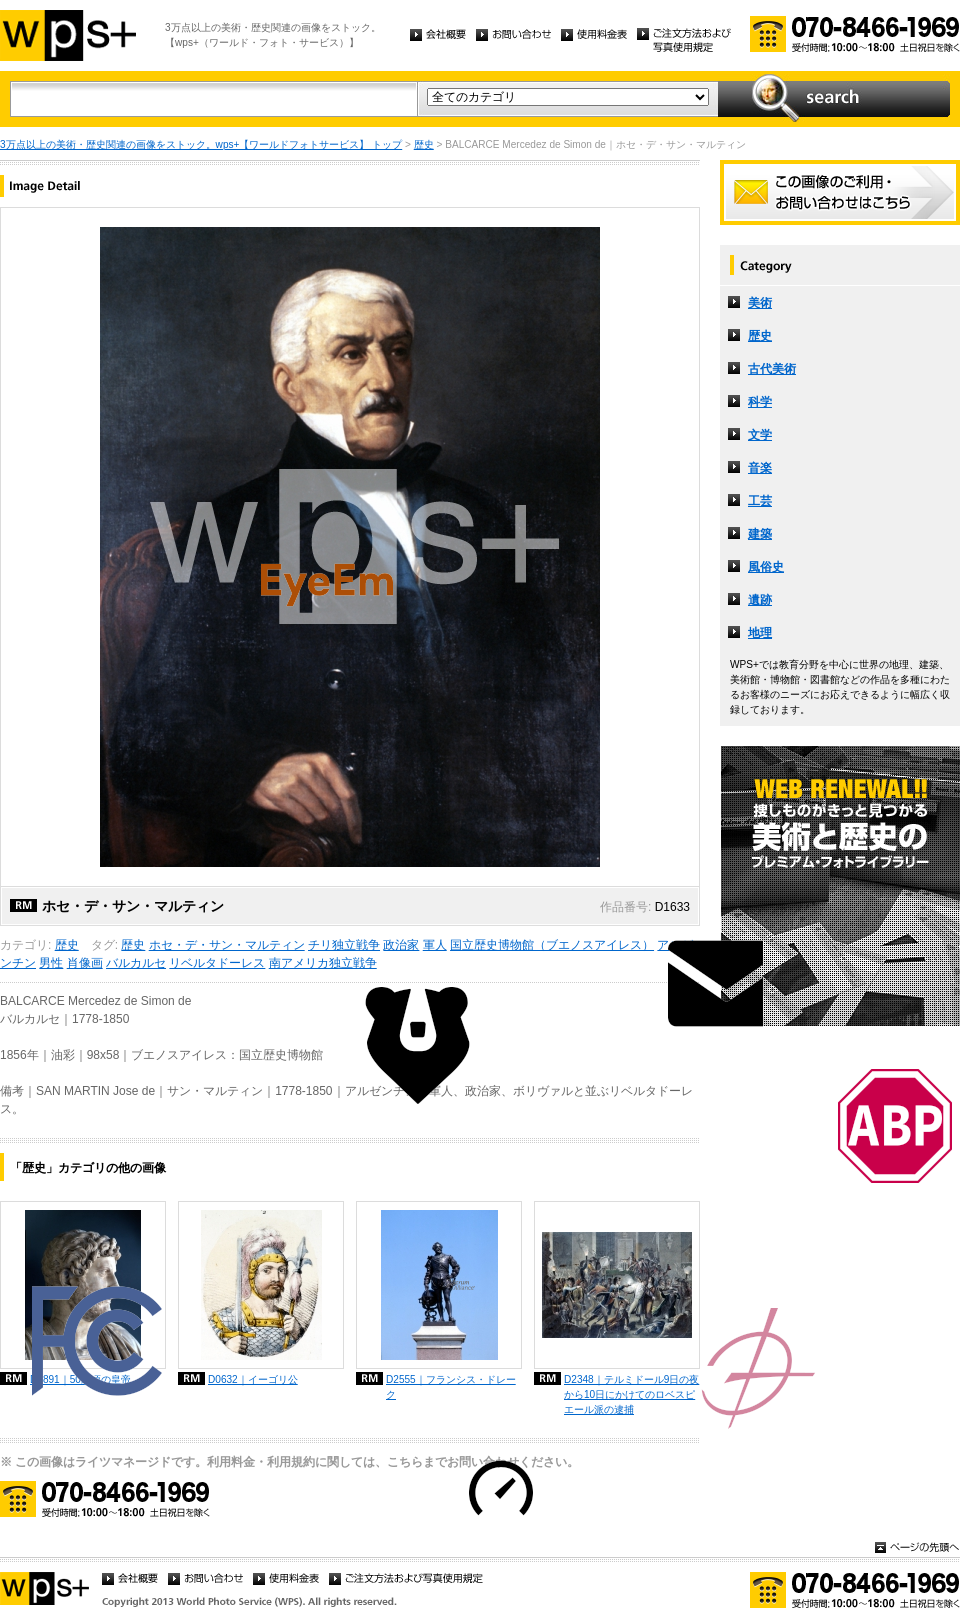 This screenshot has height=1618, width=960. What do you see at coordinates (895, 1126) in the screenshot?
I see `adblock plus browser extension logo` at bounding box center [895, 1126].